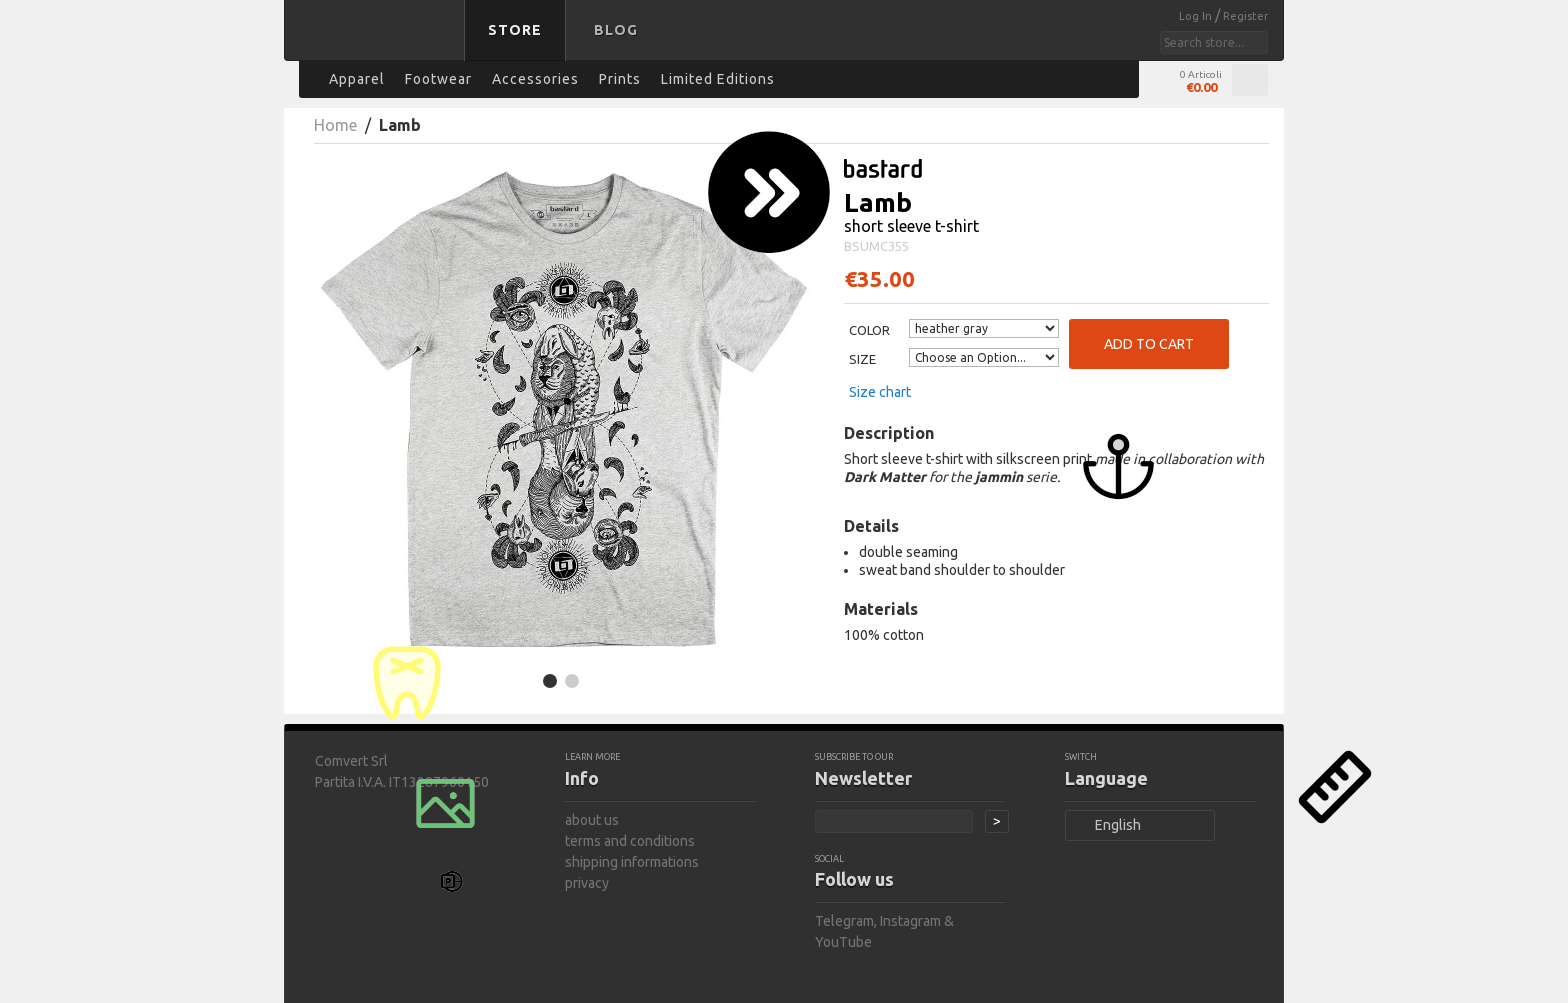  What do you see at coordinates (1335, 787) in the screenshot?
I see `access measurement tools` at bounding box center [1335, 787].